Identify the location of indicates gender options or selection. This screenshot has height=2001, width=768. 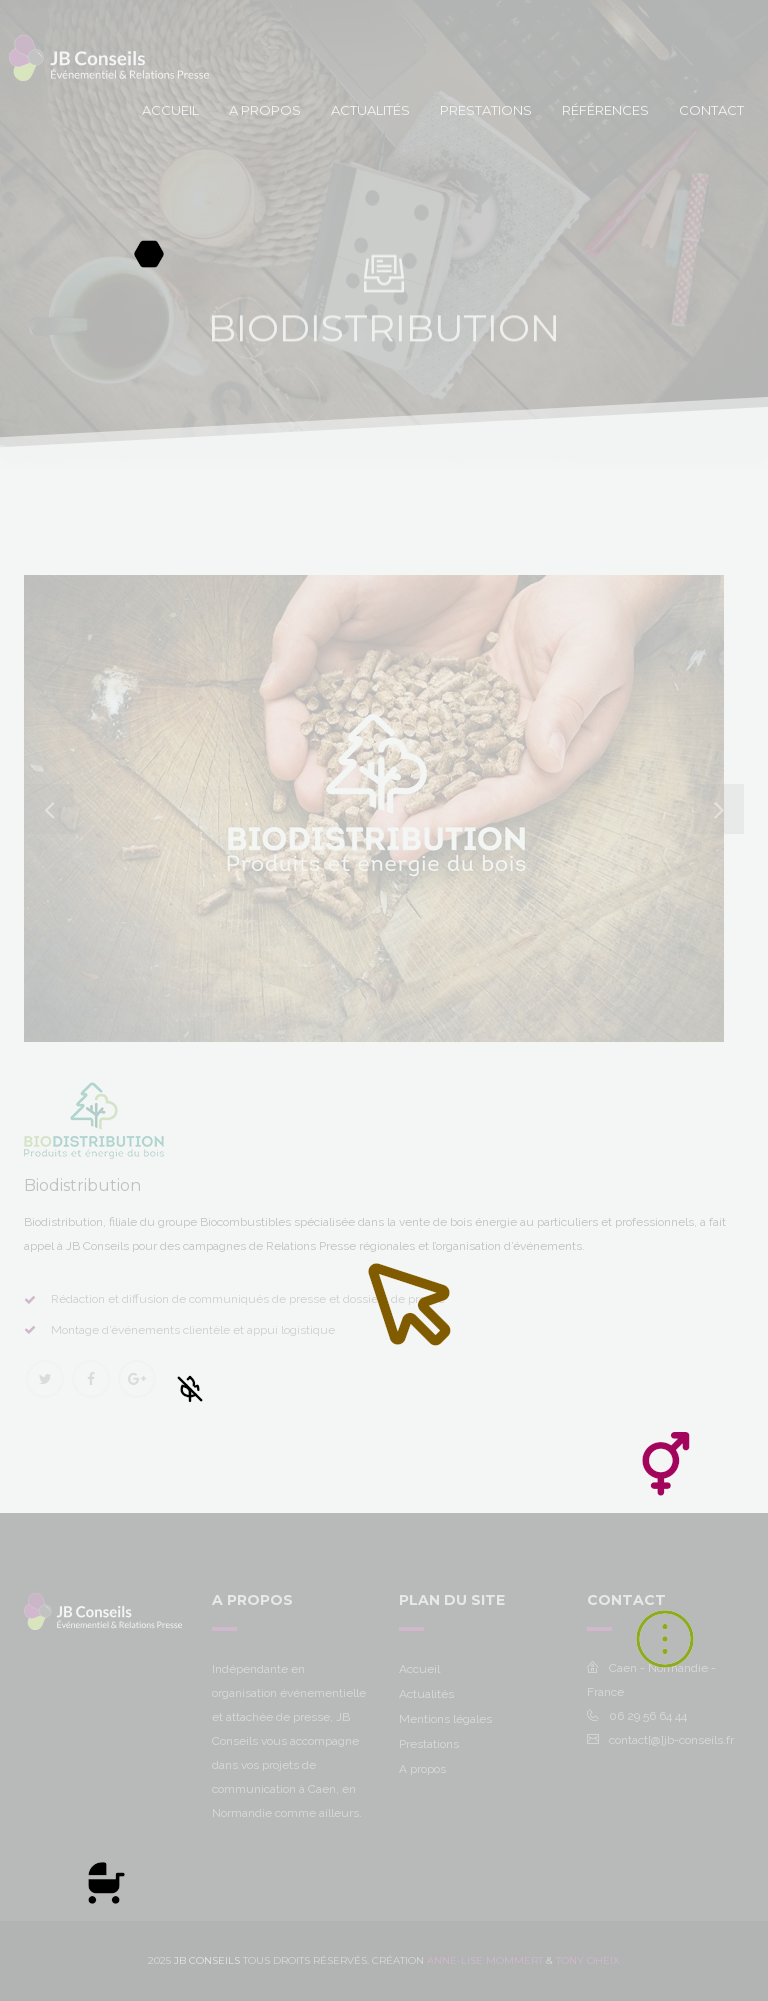
(662, 1465).